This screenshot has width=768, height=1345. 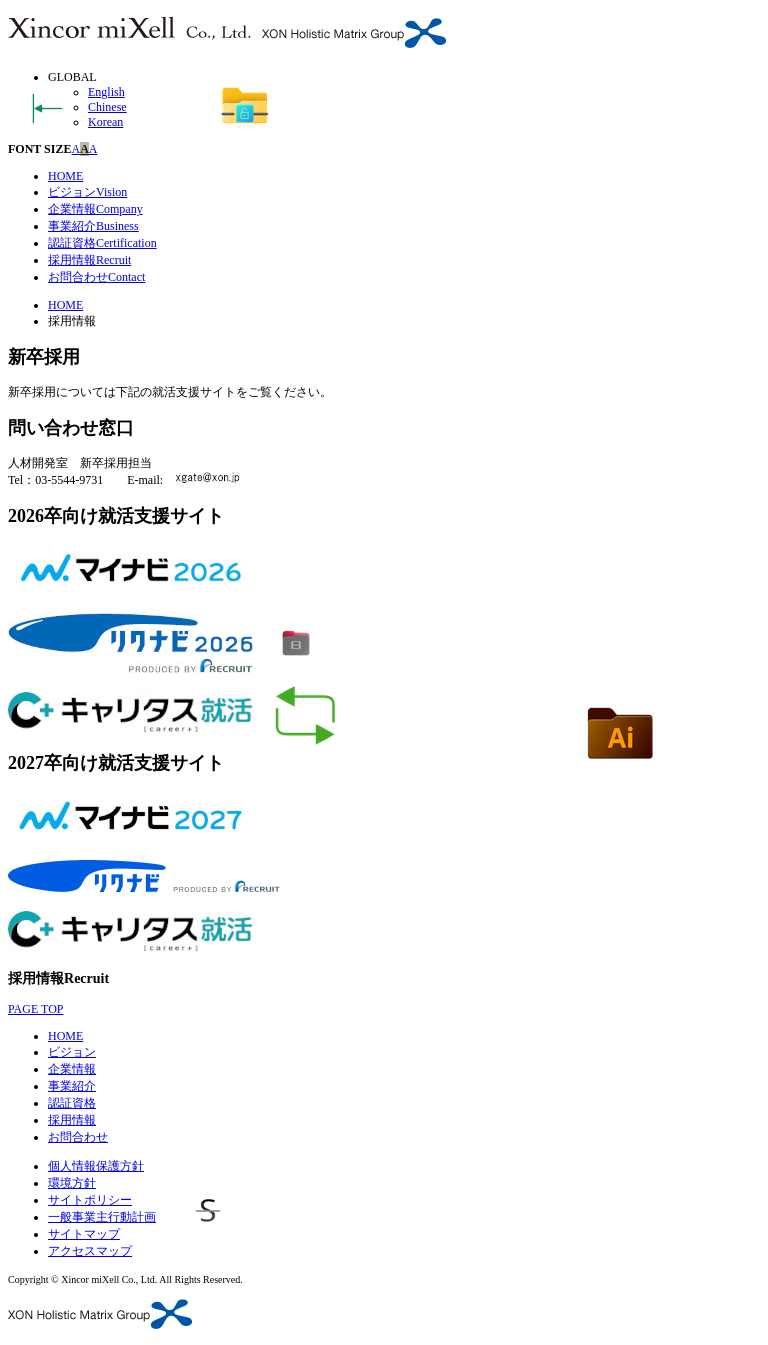 What do you see at coordinates (306, 715) in the screenshot?
I see `sync or refresh mail inbox` at bounding box center [306, 715].